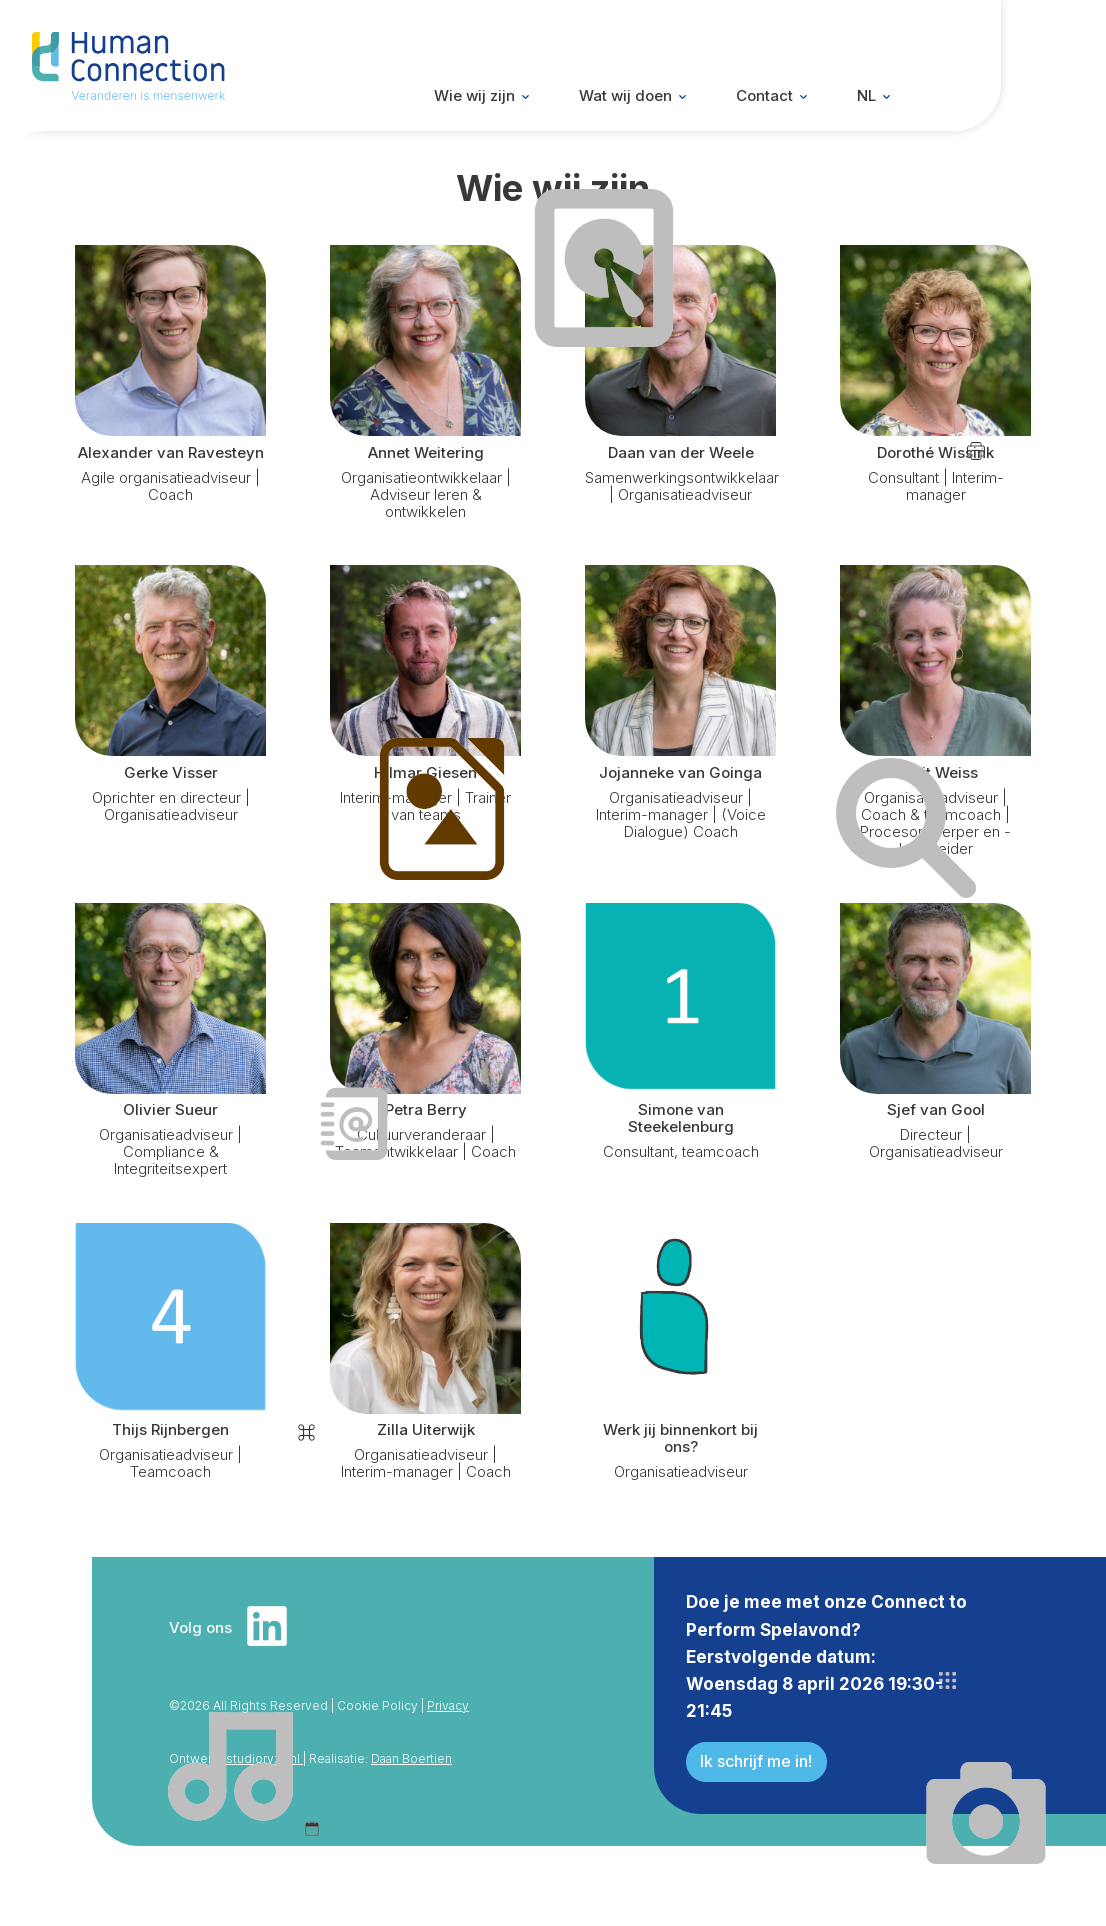  Describe the element at coordinates (947, 1680) in the screenshot. I see `switch to grid view layout` at that location.